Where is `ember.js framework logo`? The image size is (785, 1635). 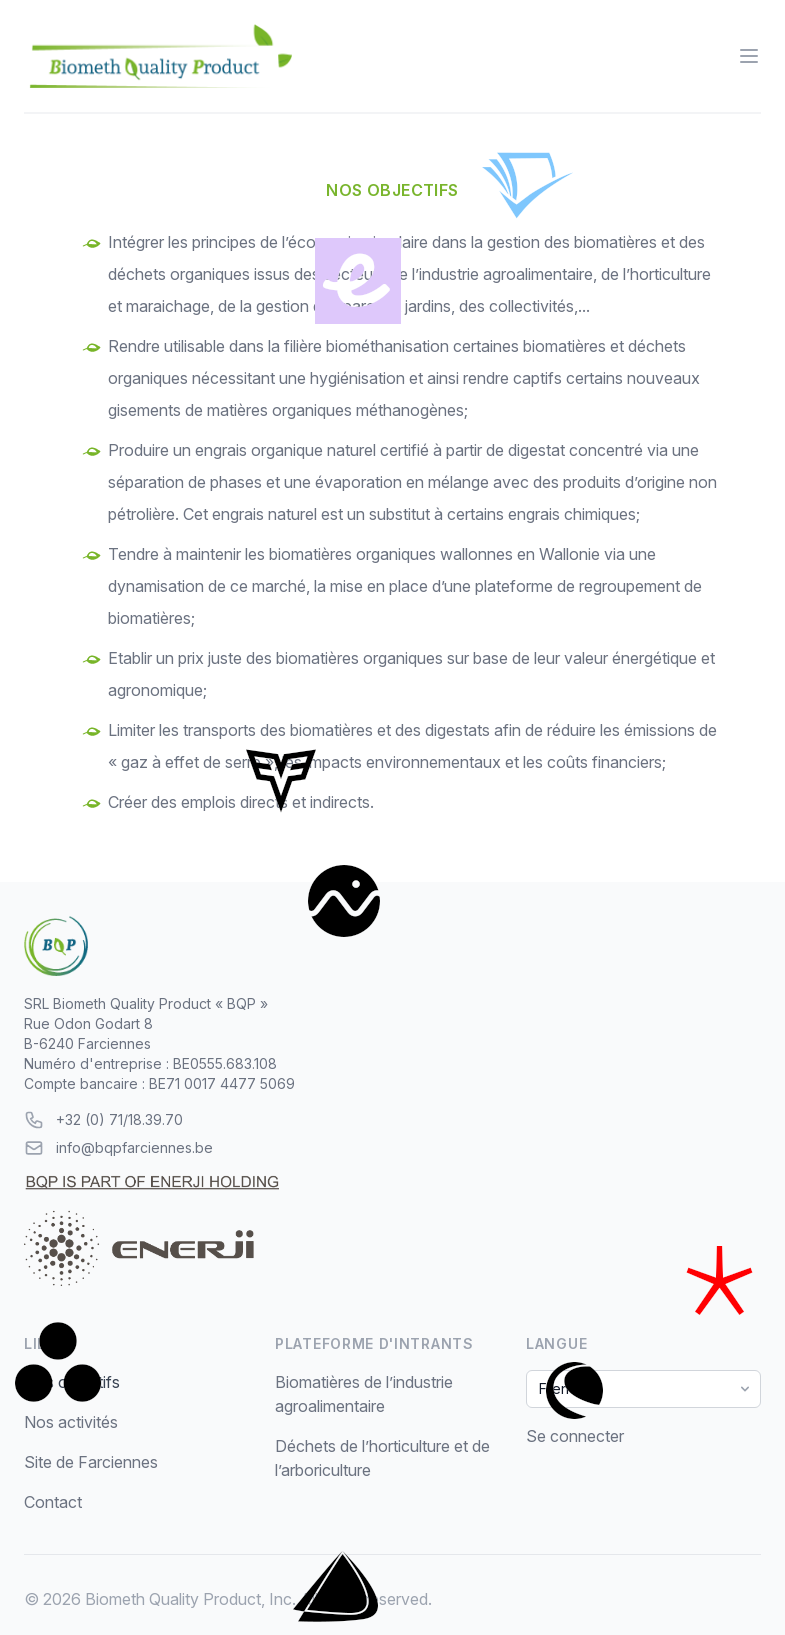
ember.js framework logo is located at coordinates (358, 281).